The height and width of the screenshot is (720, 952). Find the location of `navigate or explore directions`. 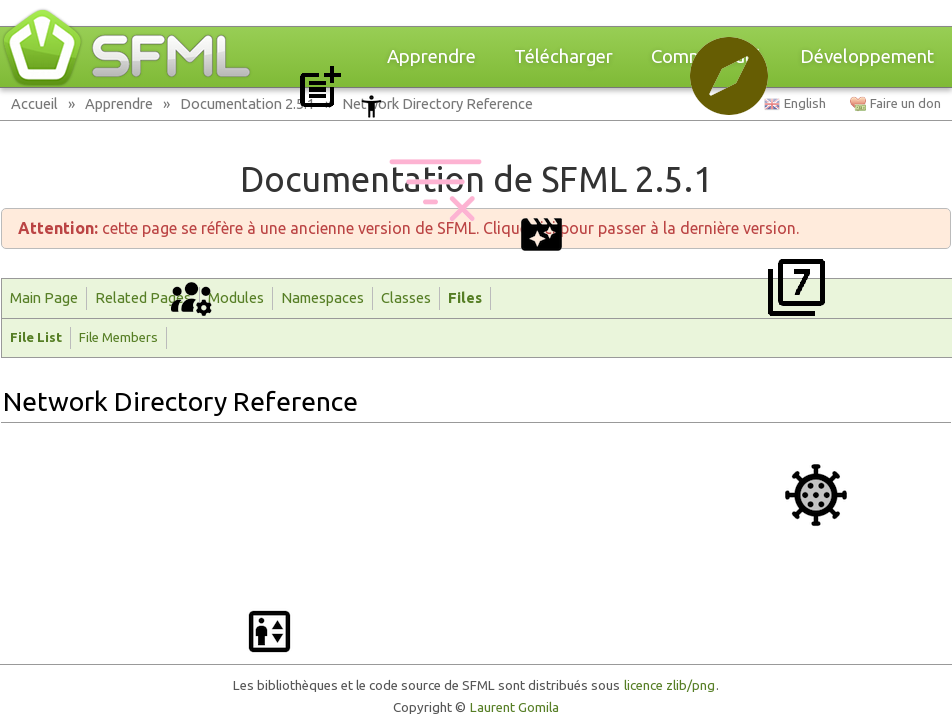

navigate or explore directions is located at coordinates (729, 76).